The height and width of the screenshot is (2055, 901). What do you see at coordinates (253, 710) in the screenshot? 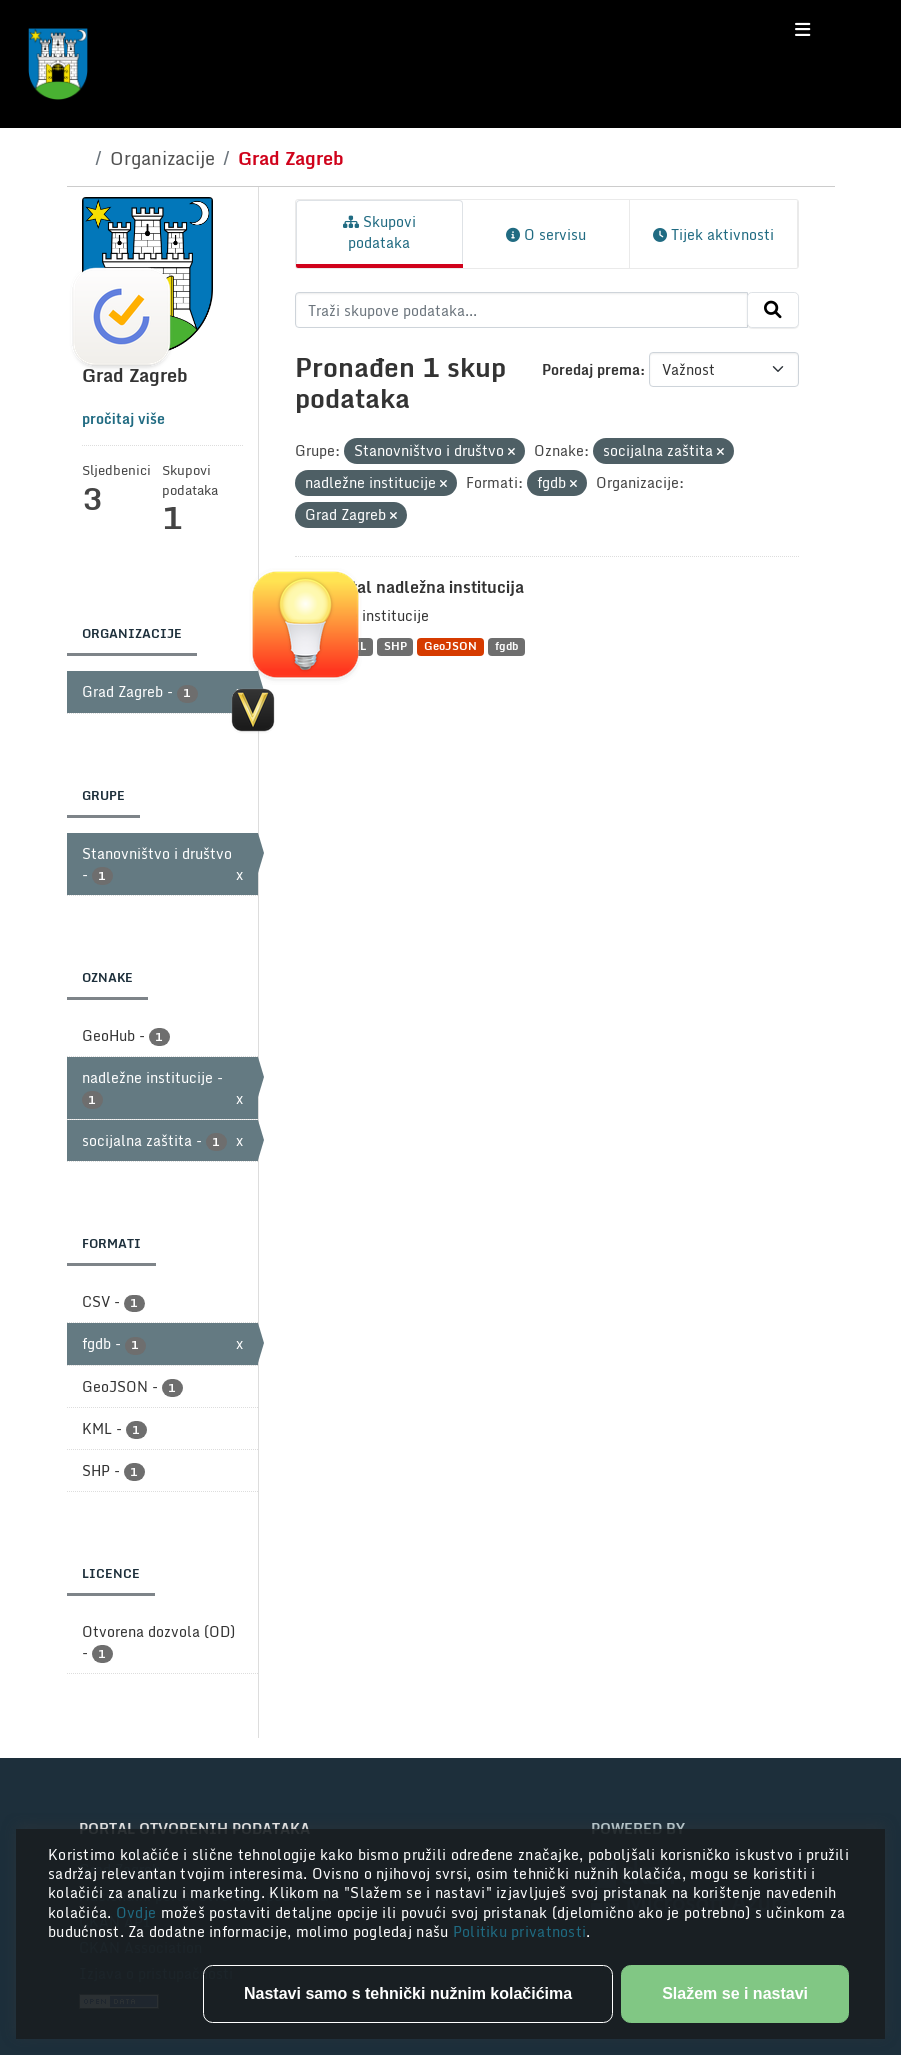
I see `launch Civilization V game` at bounding box center [253, 710].